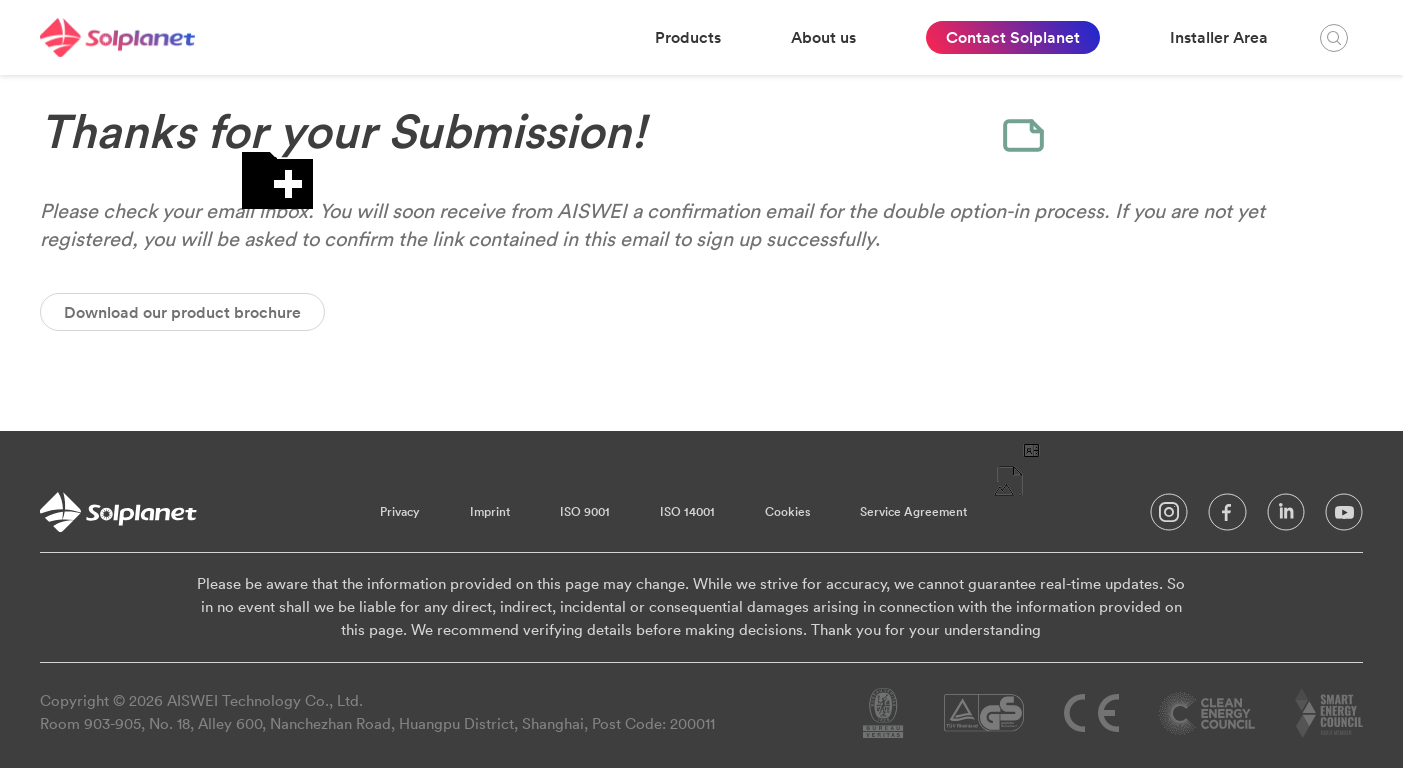 This screenshot has width=1403, height=768. I want to click on start or join a video conference, so click(1031, 450).